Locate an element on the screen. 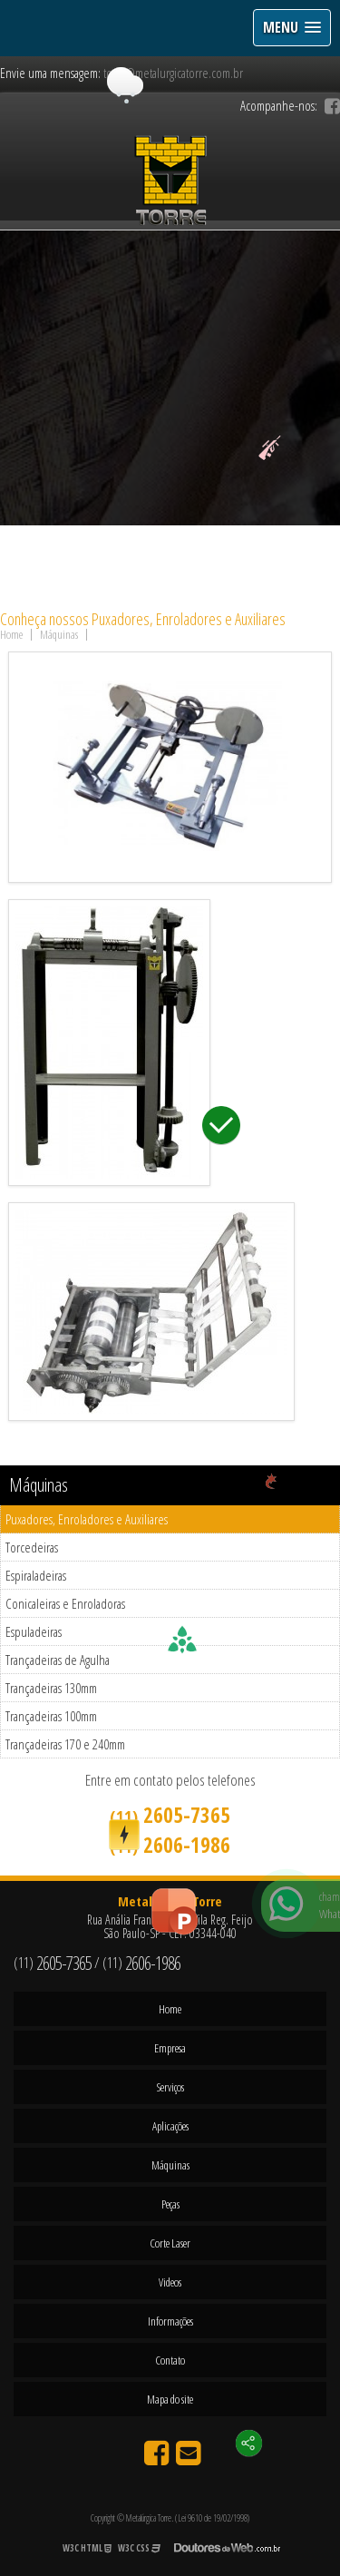 This screenshot has height=2576, width=340. indicates scattered snow weather conditions is located at coordinates (125, 85).